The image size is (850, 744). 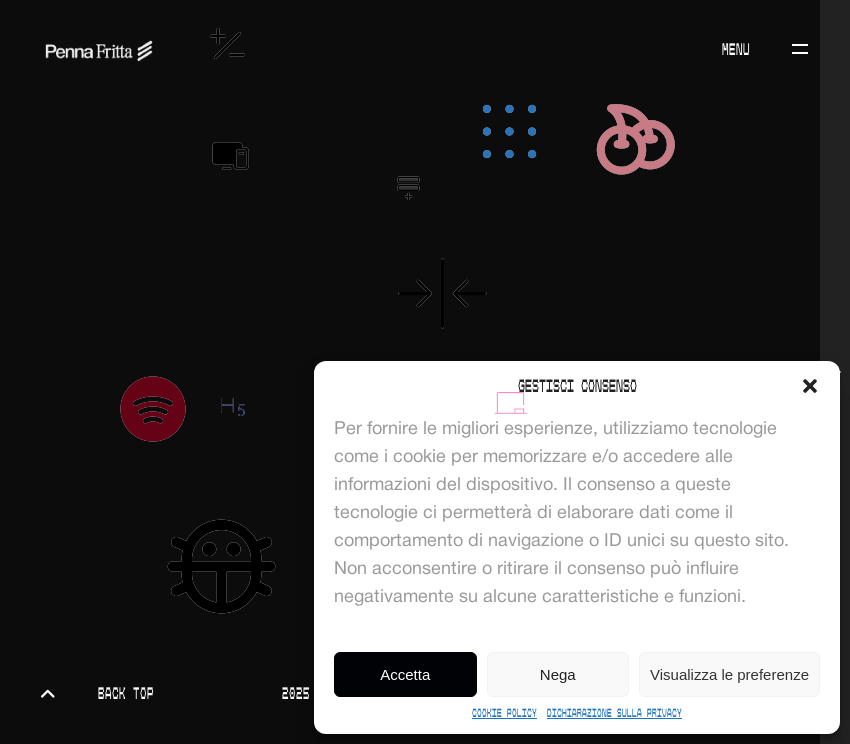 I want to click on add a new row below, so click(x=408, y=186).